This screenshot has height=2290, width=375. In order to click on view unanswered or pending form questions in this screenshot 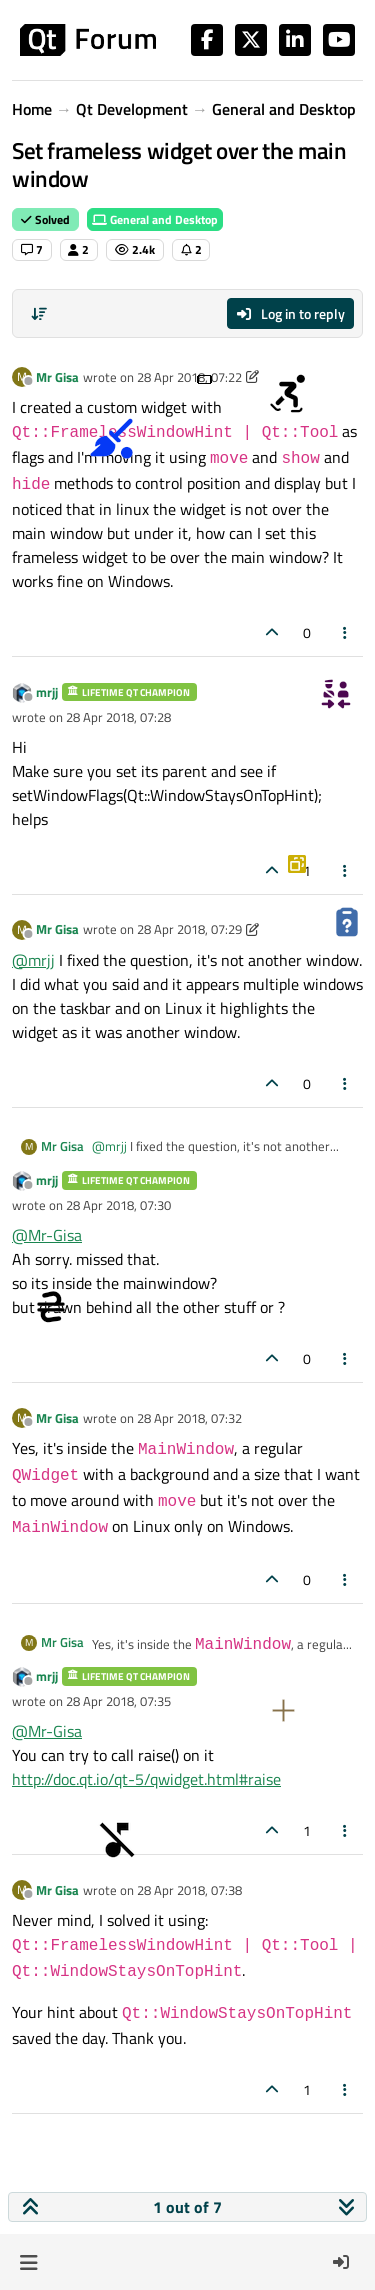, I will do `click(347, 922)`.